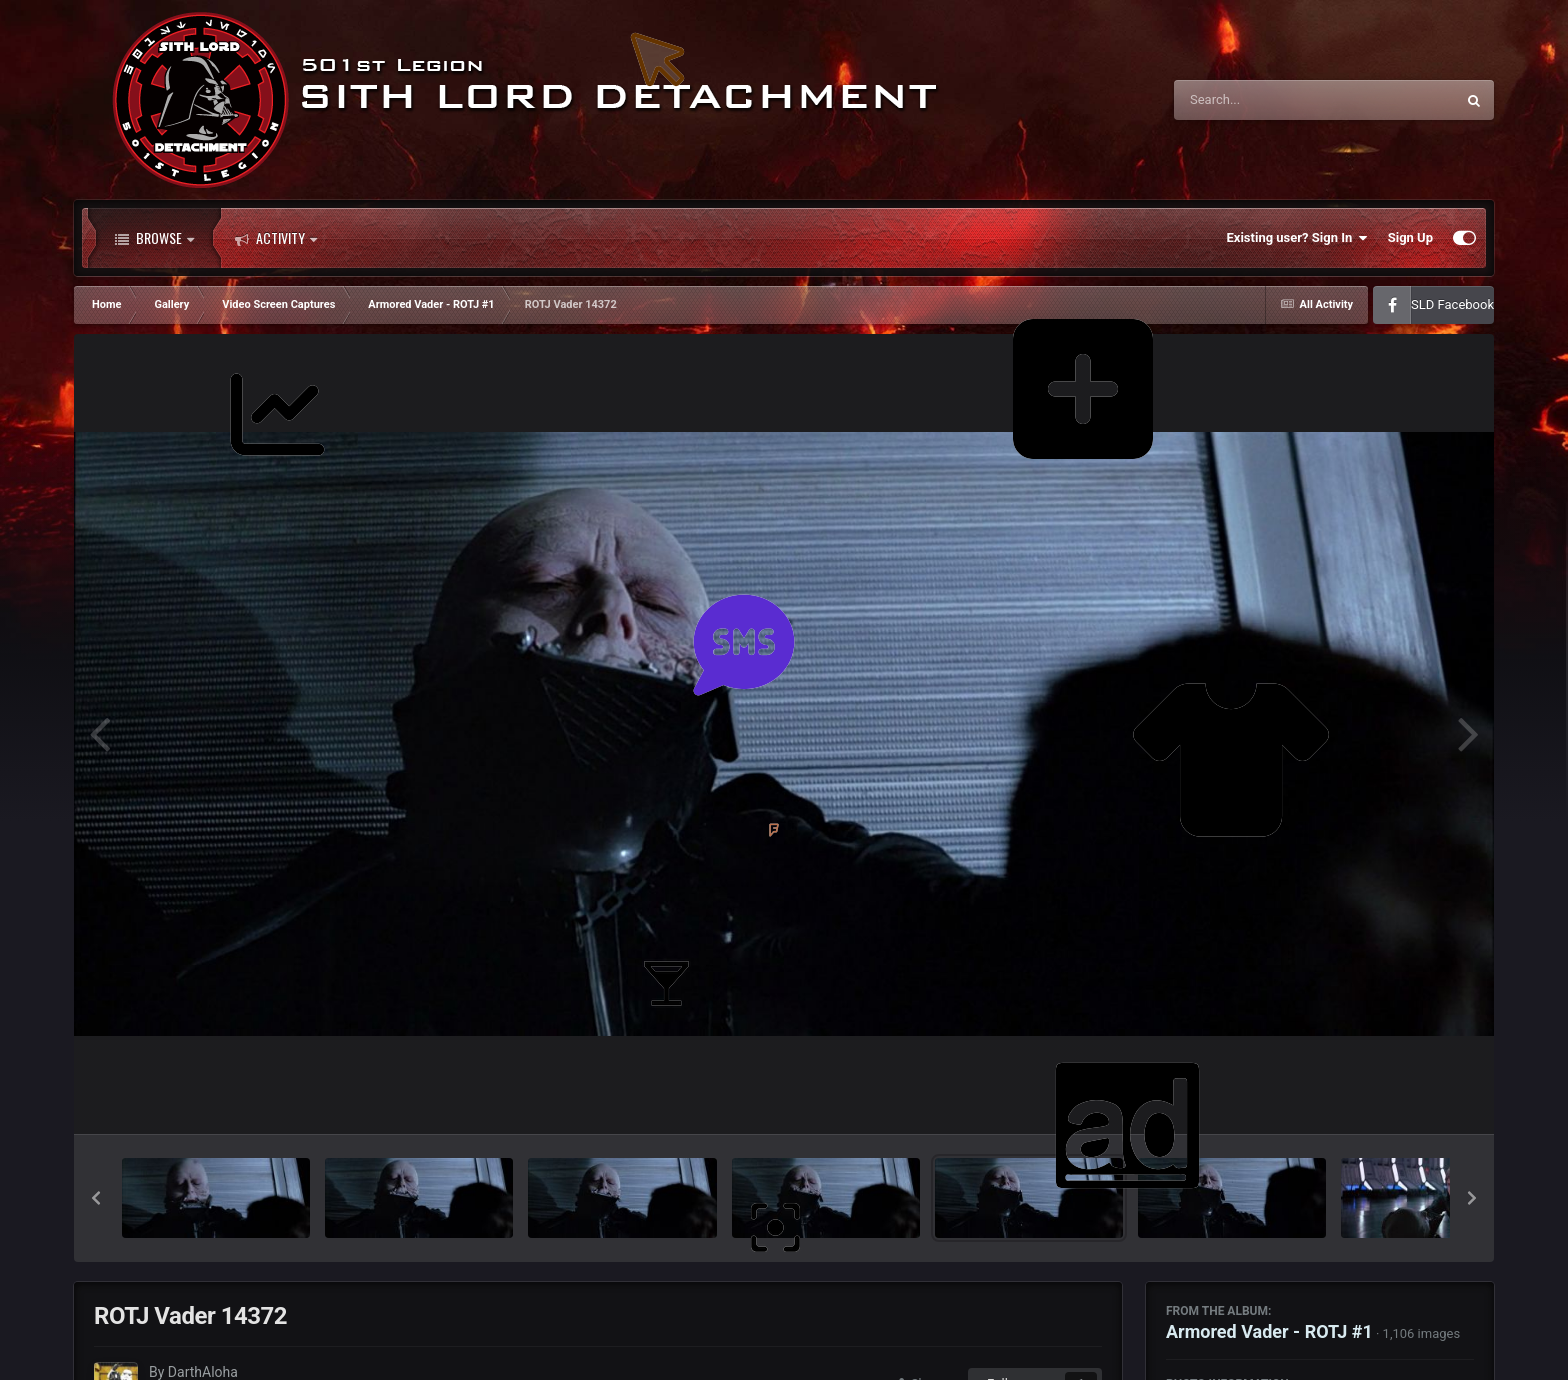 This screenshot has height=1380, width=1568. Describe the element at coordinates (775, 1227) in the screenshot. I see `tap to focus camera on center point` at that location.